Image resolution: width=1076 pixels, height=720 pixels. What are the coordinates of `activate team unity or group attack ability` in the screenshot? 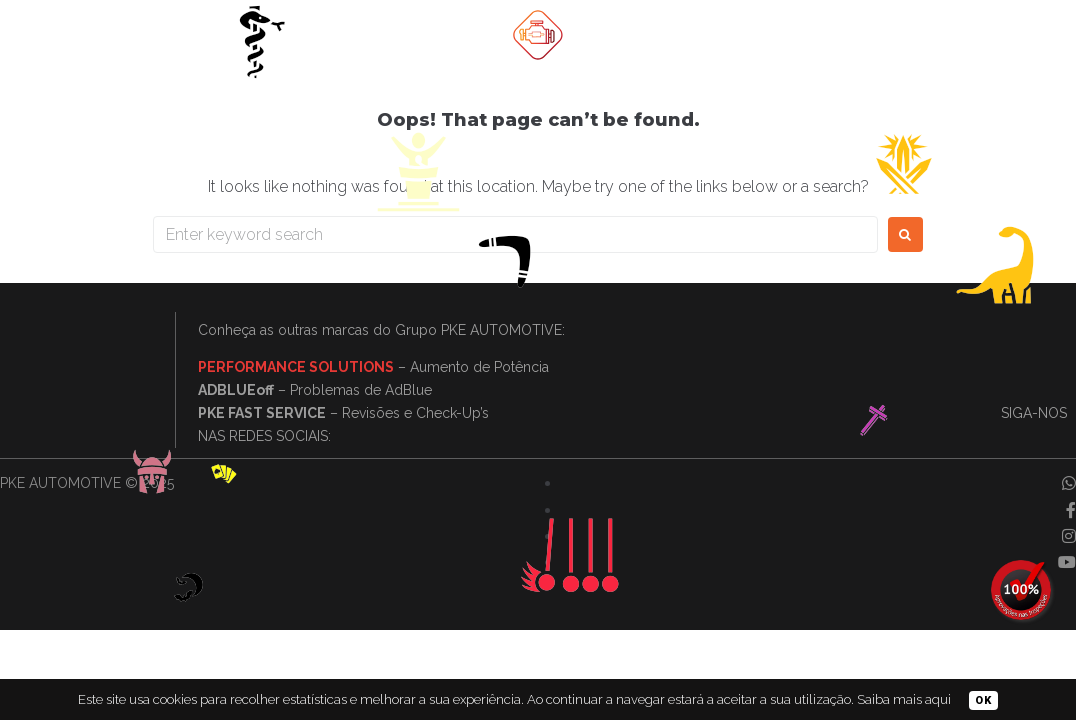 It's located at (904, 164).